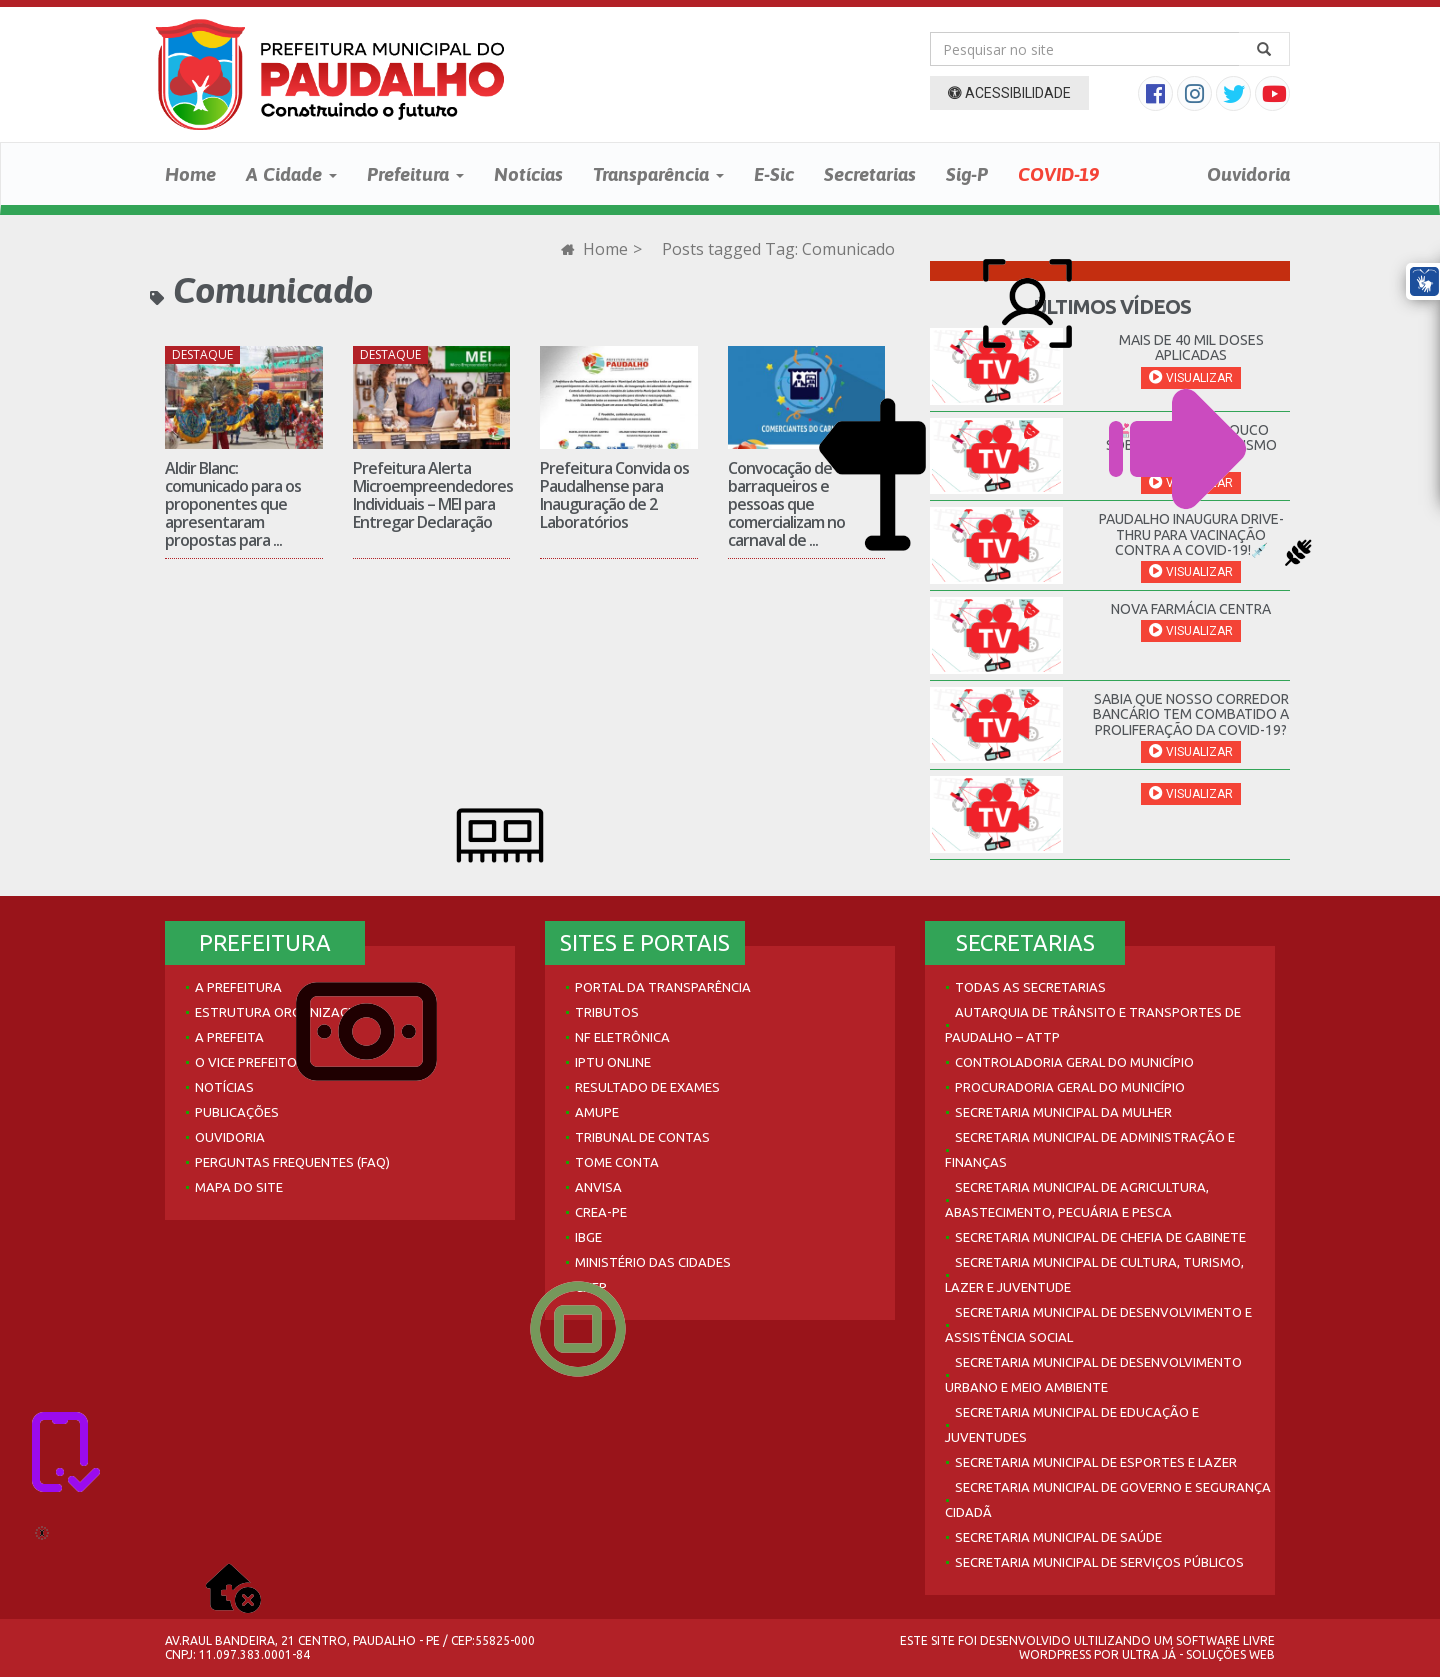 This screenshot has width=1440, height=1677. What do you see at coordinates (1027, 303) in the screenshot?
I see `focus on user profile or account` at bounding box center [1027, 303].